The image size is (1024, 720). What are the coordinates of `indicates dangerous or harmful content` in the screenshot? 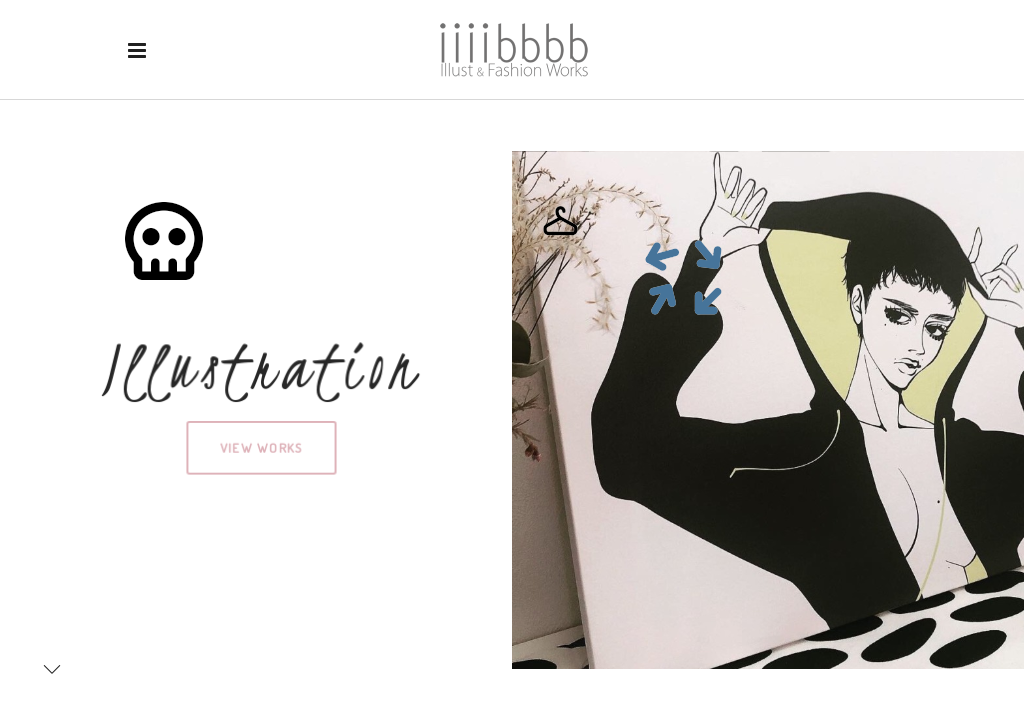 It's located at (164, 241).